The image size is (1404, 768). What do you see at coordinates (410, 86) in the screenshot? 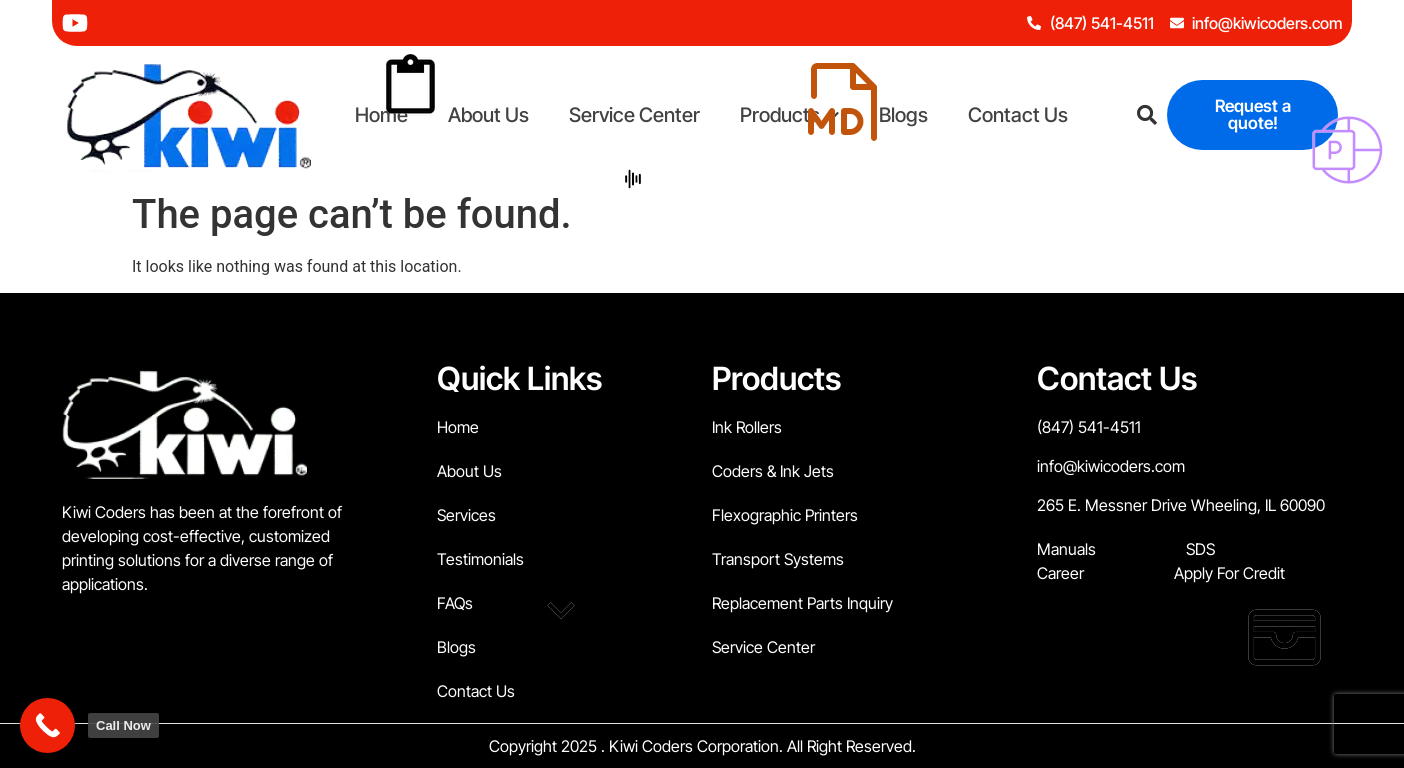
I see `paste content from clipboard` at bounding box center [410, 86].